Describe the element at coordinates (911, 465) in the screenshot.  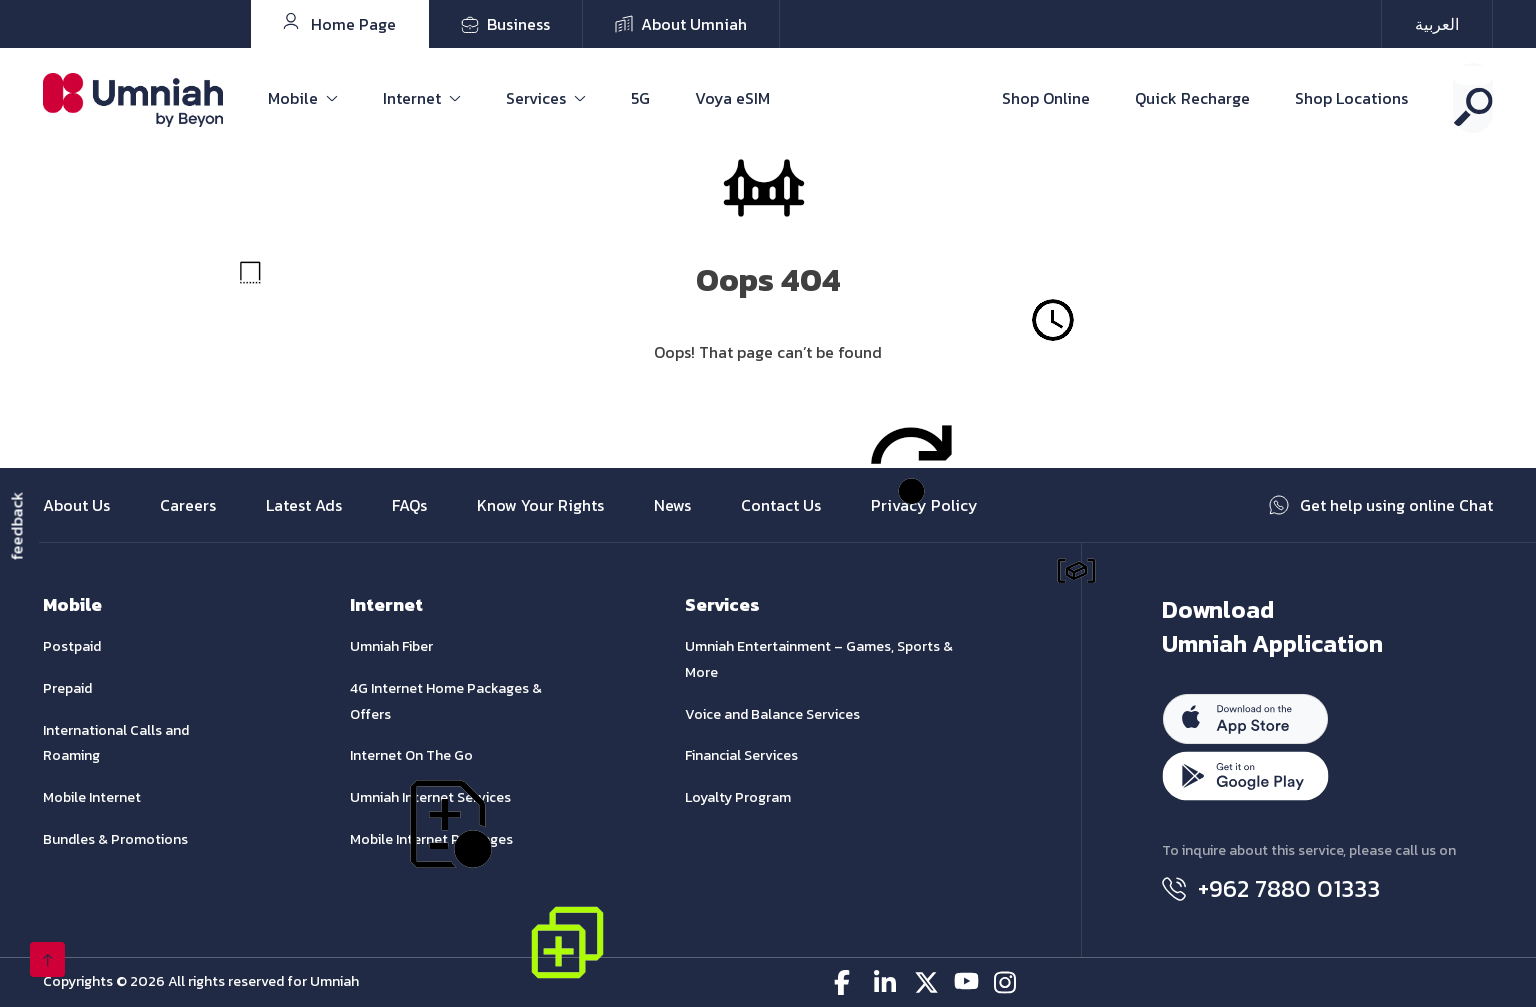
I see `step over the current line while debugging` at that location.